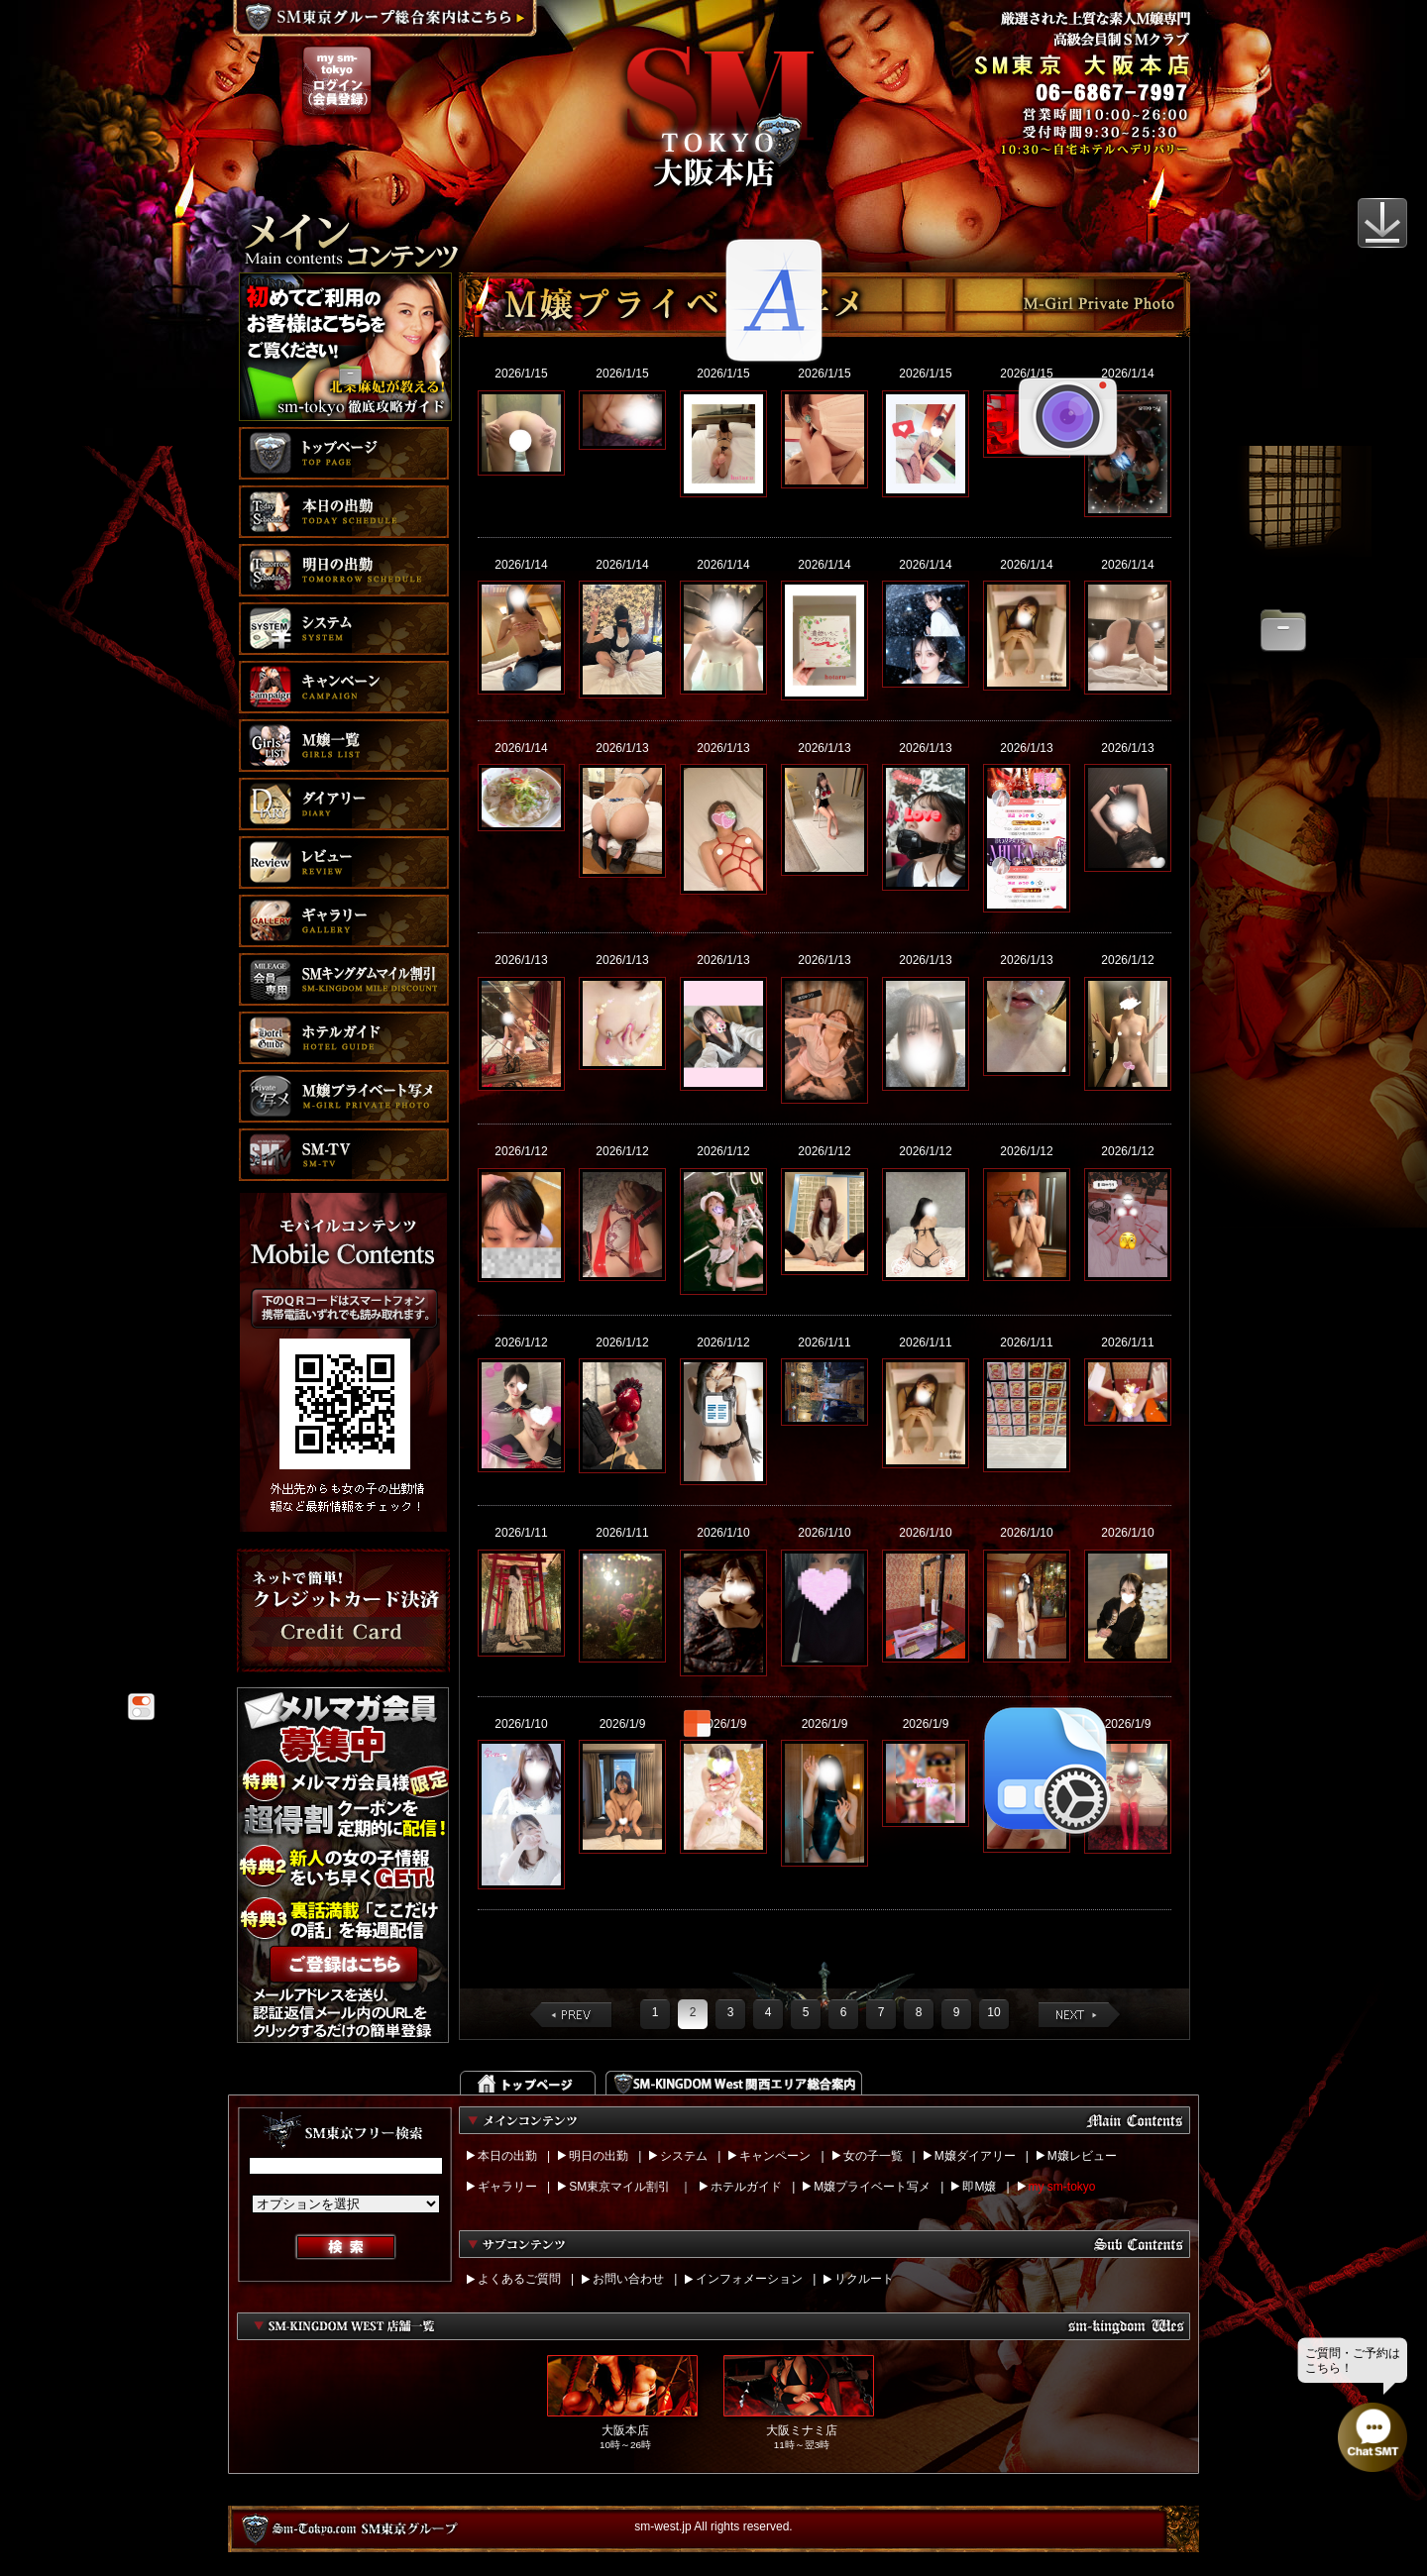 This screenshot has height=2576, width=1427. I want to click on open desktop preferences or settings, so click(141, 1706).